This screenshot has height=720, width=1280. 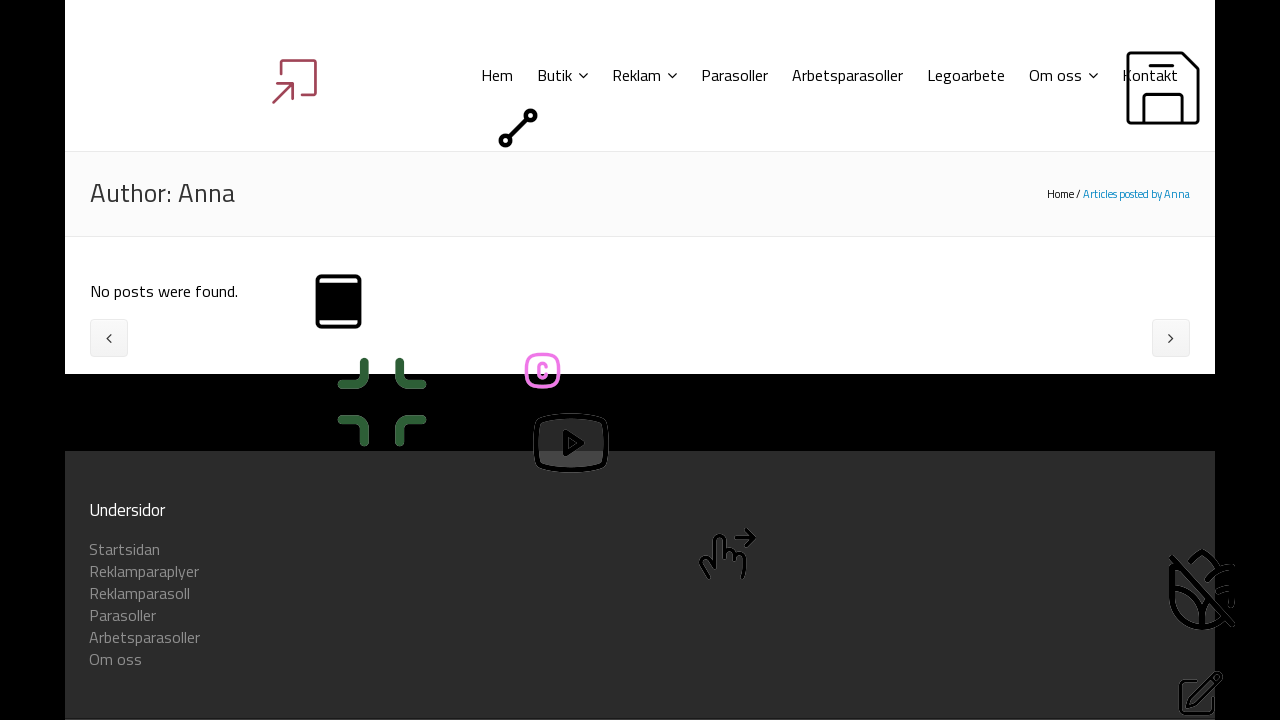 I want to click on indicates gluten-free or grain-free option, so click(x=1202, y=591).